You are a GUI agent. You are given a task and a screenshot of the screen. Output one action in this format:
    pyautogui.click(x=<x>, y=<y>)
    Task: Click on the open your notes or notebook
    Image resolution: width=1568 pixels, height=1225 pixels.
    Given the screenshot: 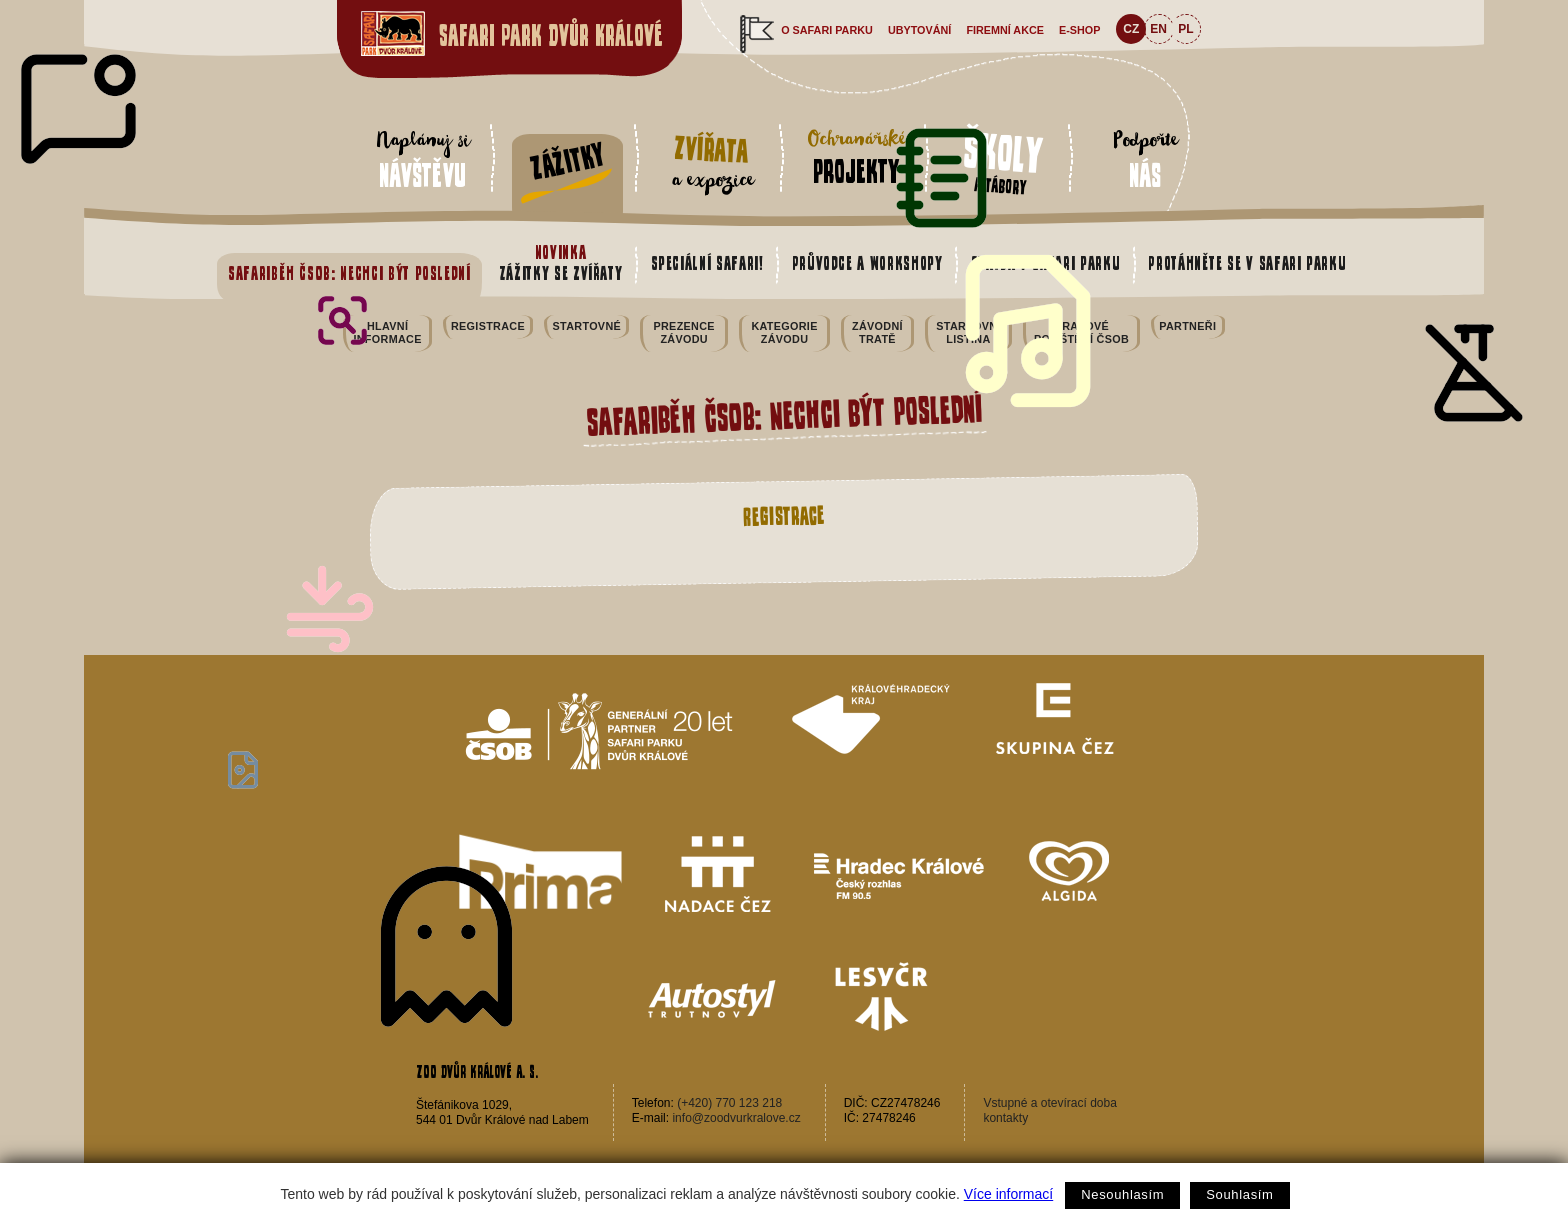 What is the action you would take?
    pyautogui.click(x=946, y=178)
    